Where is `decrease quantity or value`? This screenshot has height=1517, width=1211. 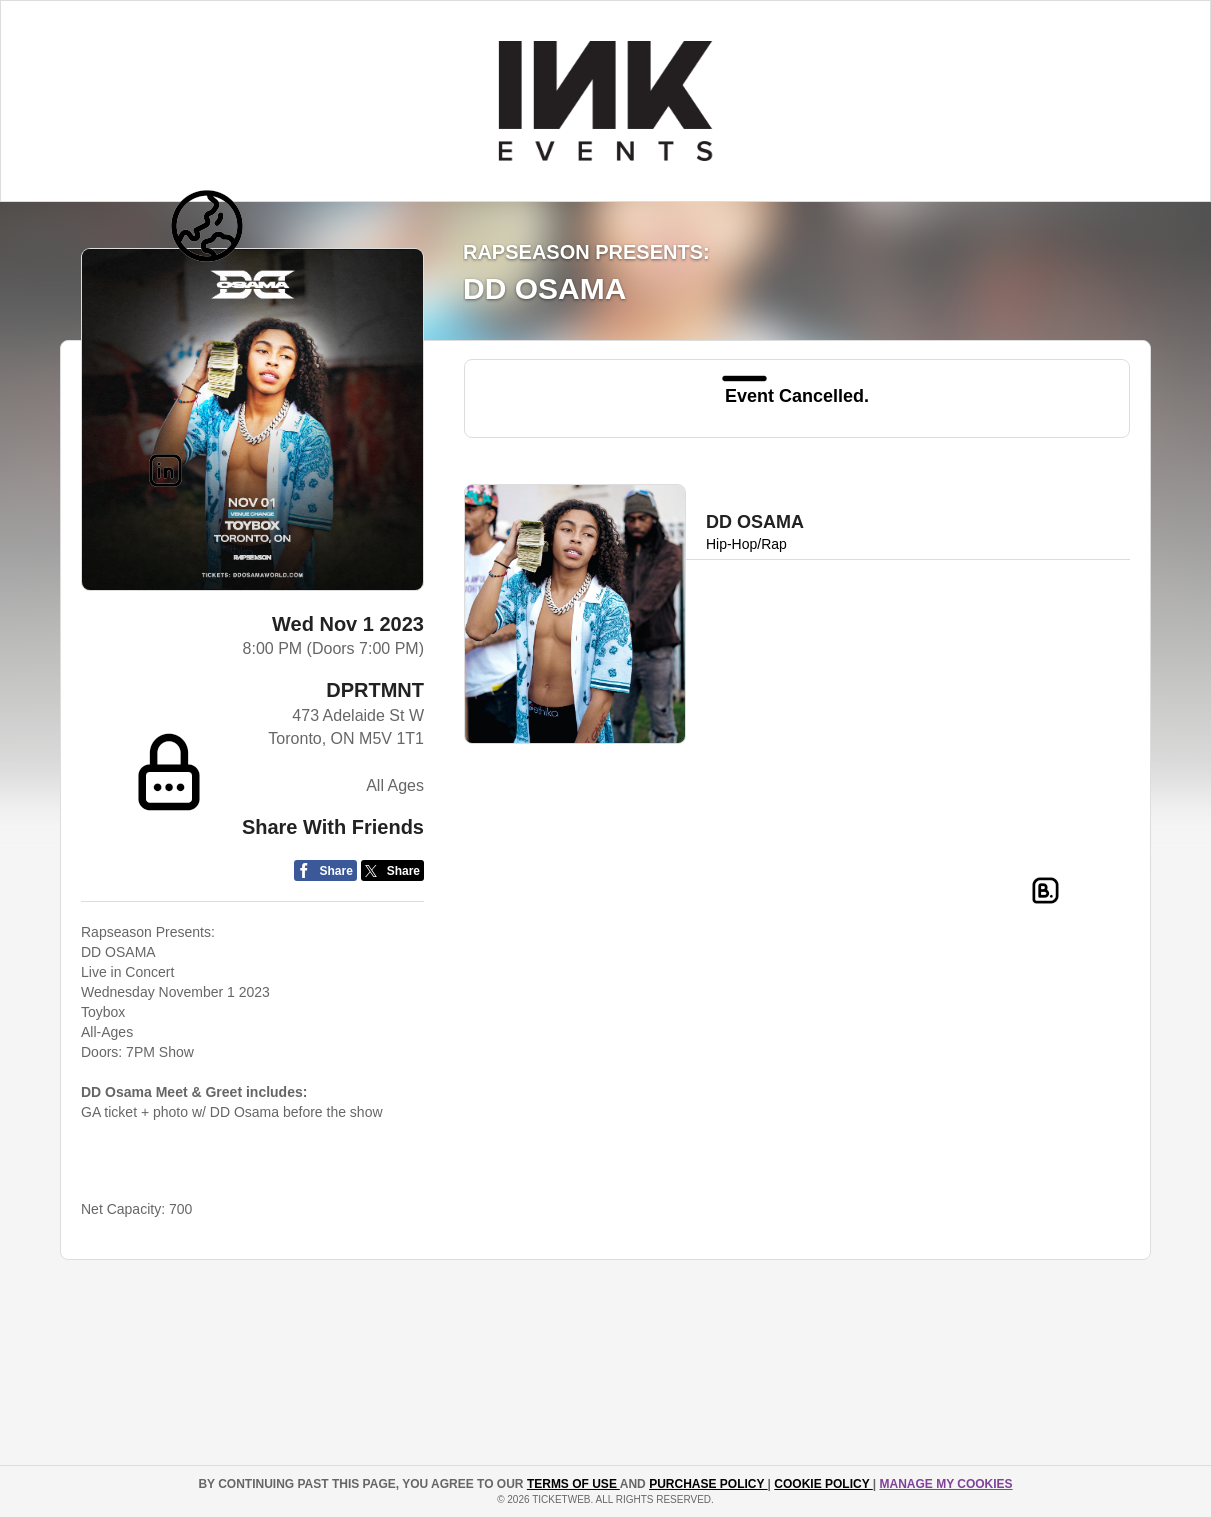 decrease quantity or value is located at coordinates (744, 378).